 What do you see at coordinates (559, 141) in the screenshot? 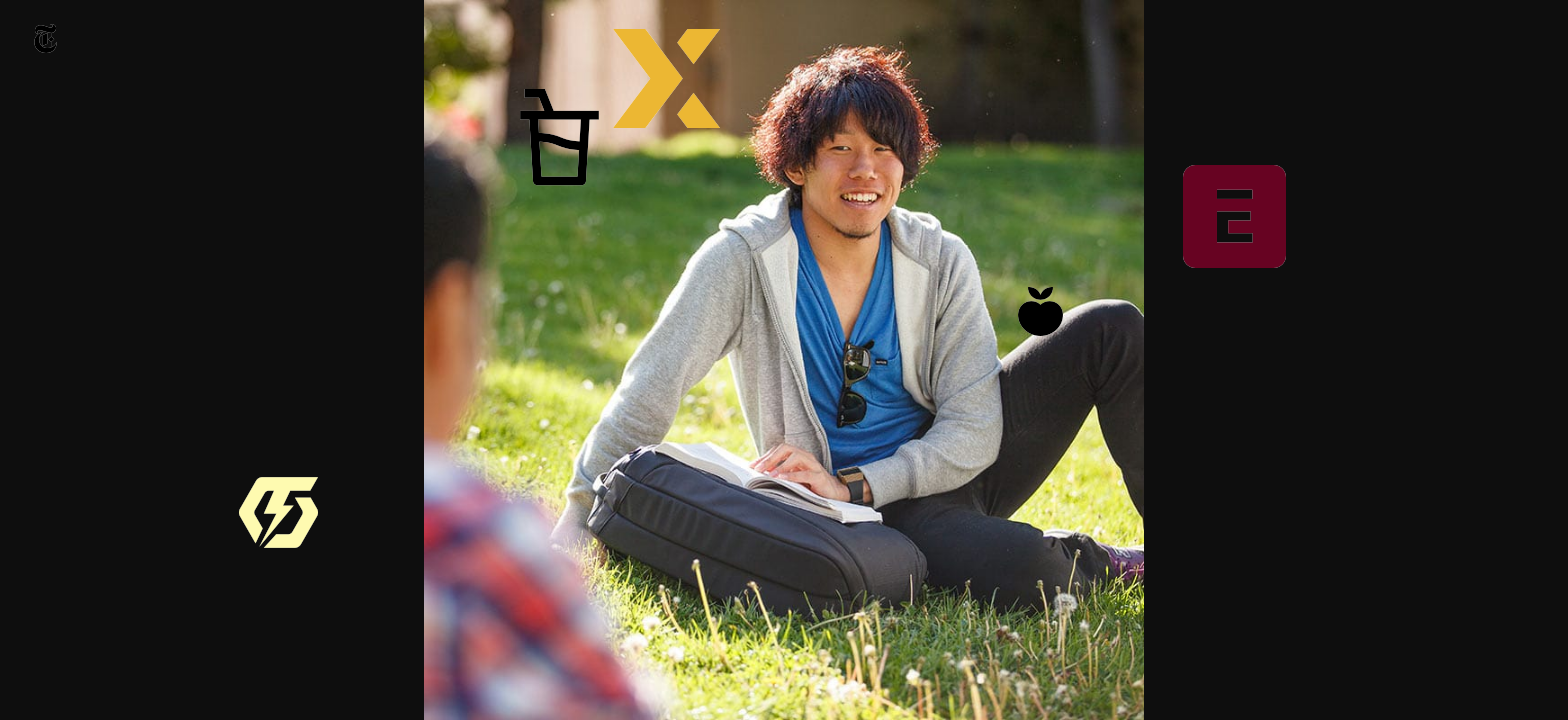
I see `browse drinks or beverages menu` at bounding box center [559, 141].